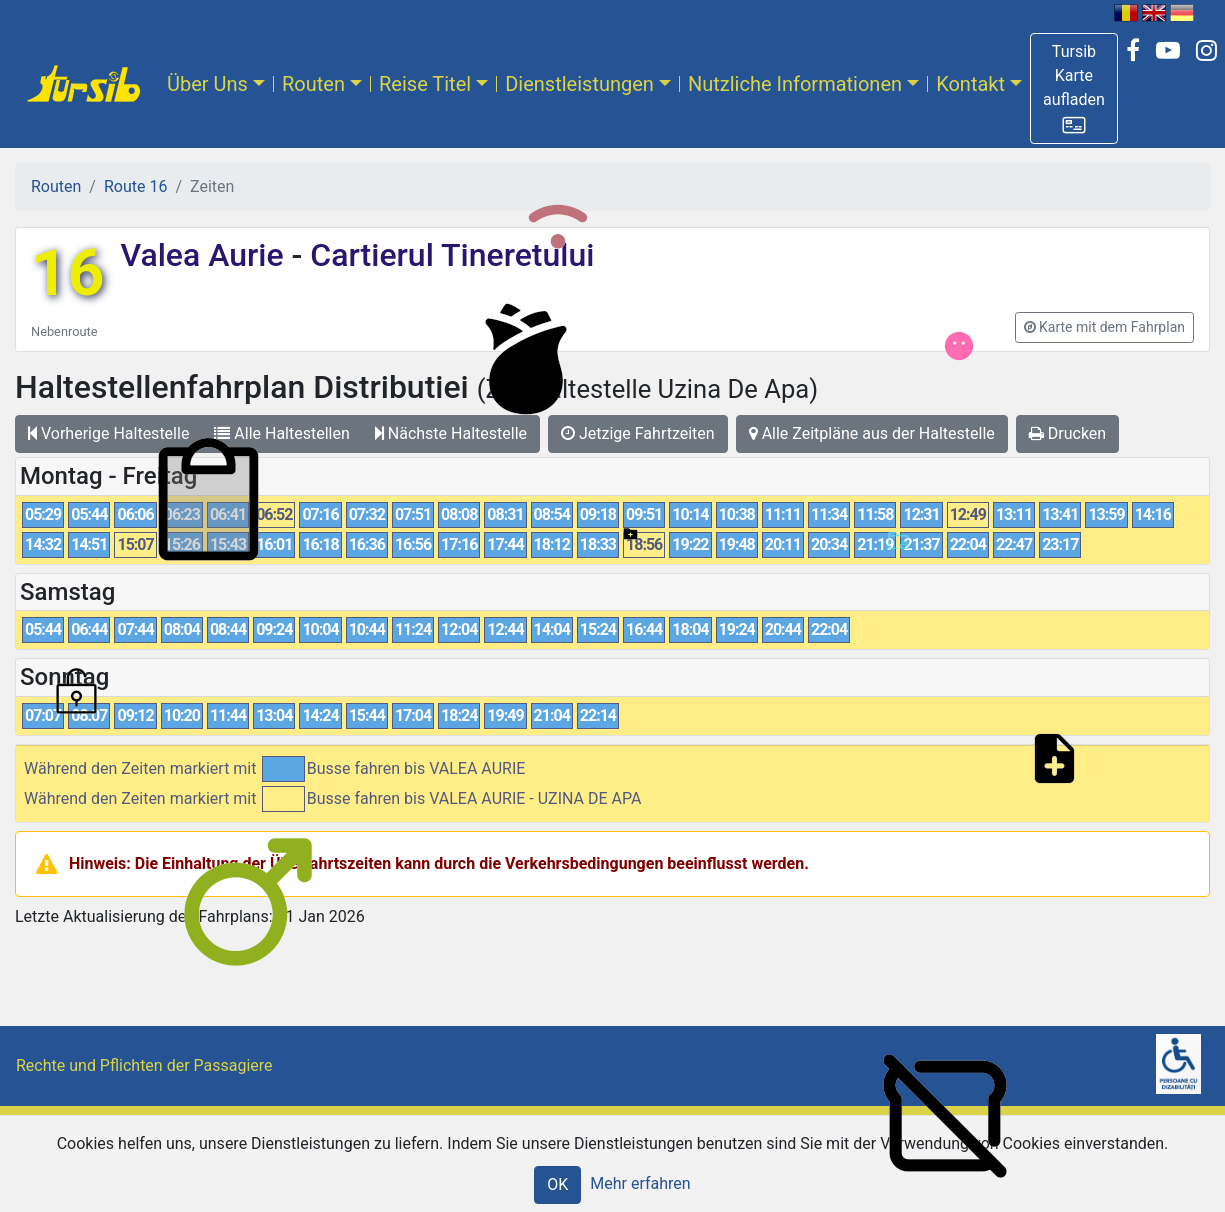 The width and height of the screenshot is (1225, 1212). What do you see at coordinates (630, 533) in the screenshot?
I see `create a new folder` at bounding box center [630, 533].